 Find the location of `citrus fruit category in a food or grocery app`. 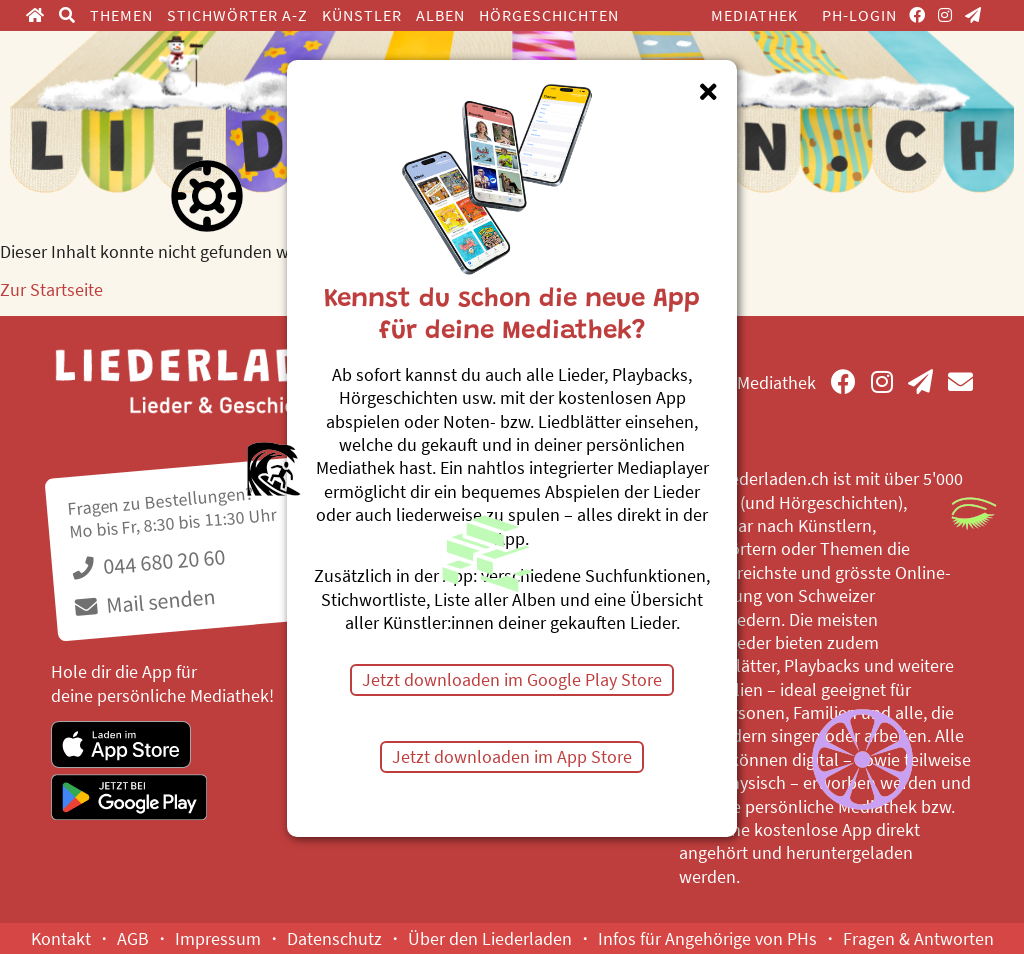

citrus fruit category in a food or grocery app is located at coordinates (862, 759).